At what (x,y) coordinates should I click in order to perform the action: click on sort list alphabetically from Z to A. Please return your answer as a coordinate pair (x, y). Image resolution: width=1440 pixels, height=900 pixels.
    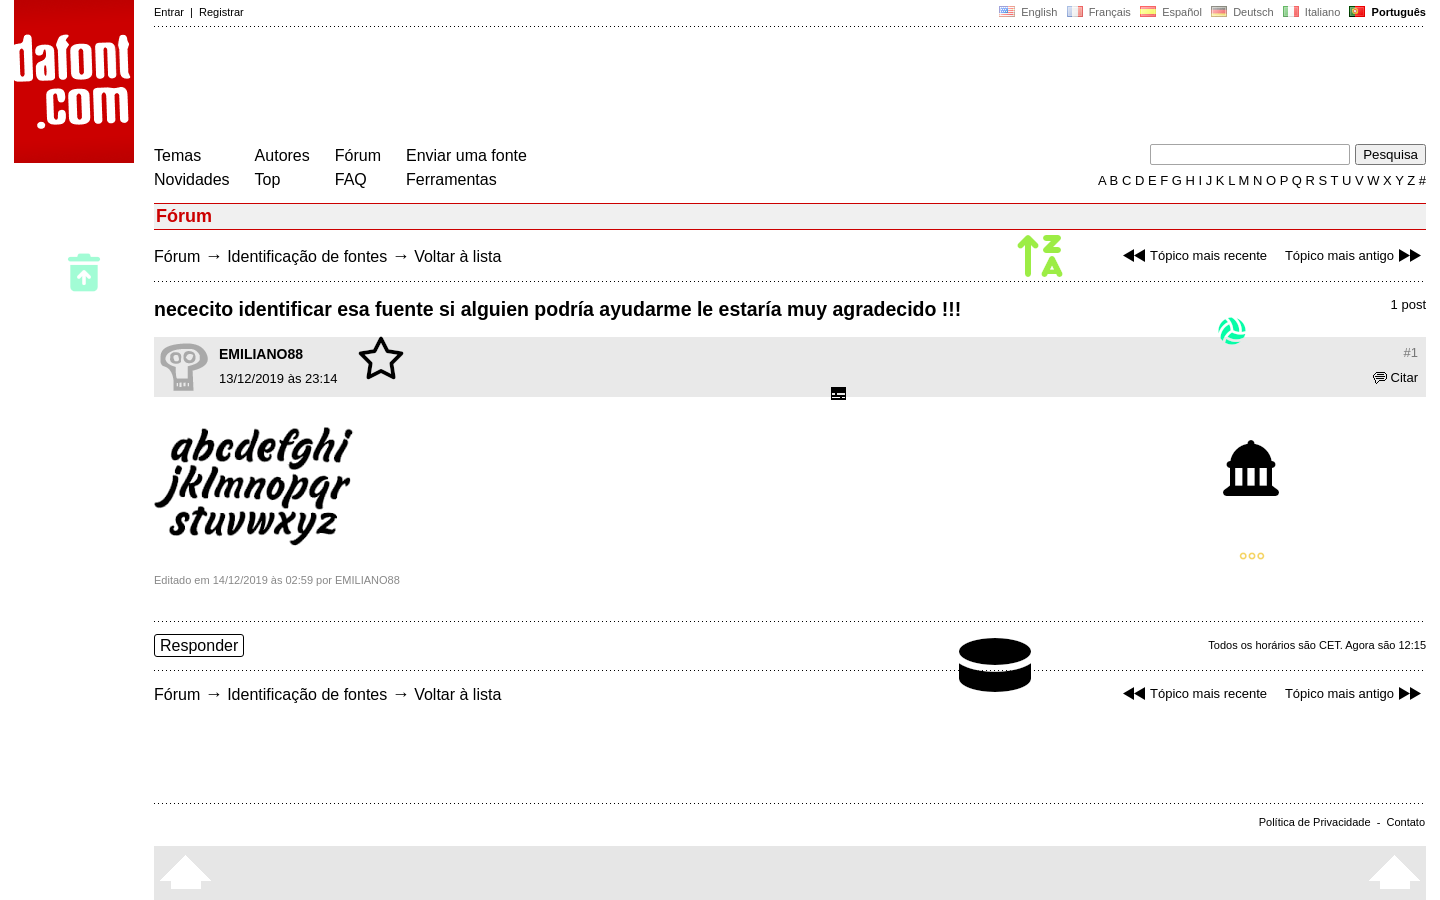
    Looking at the image, I should click on (1040, 256).